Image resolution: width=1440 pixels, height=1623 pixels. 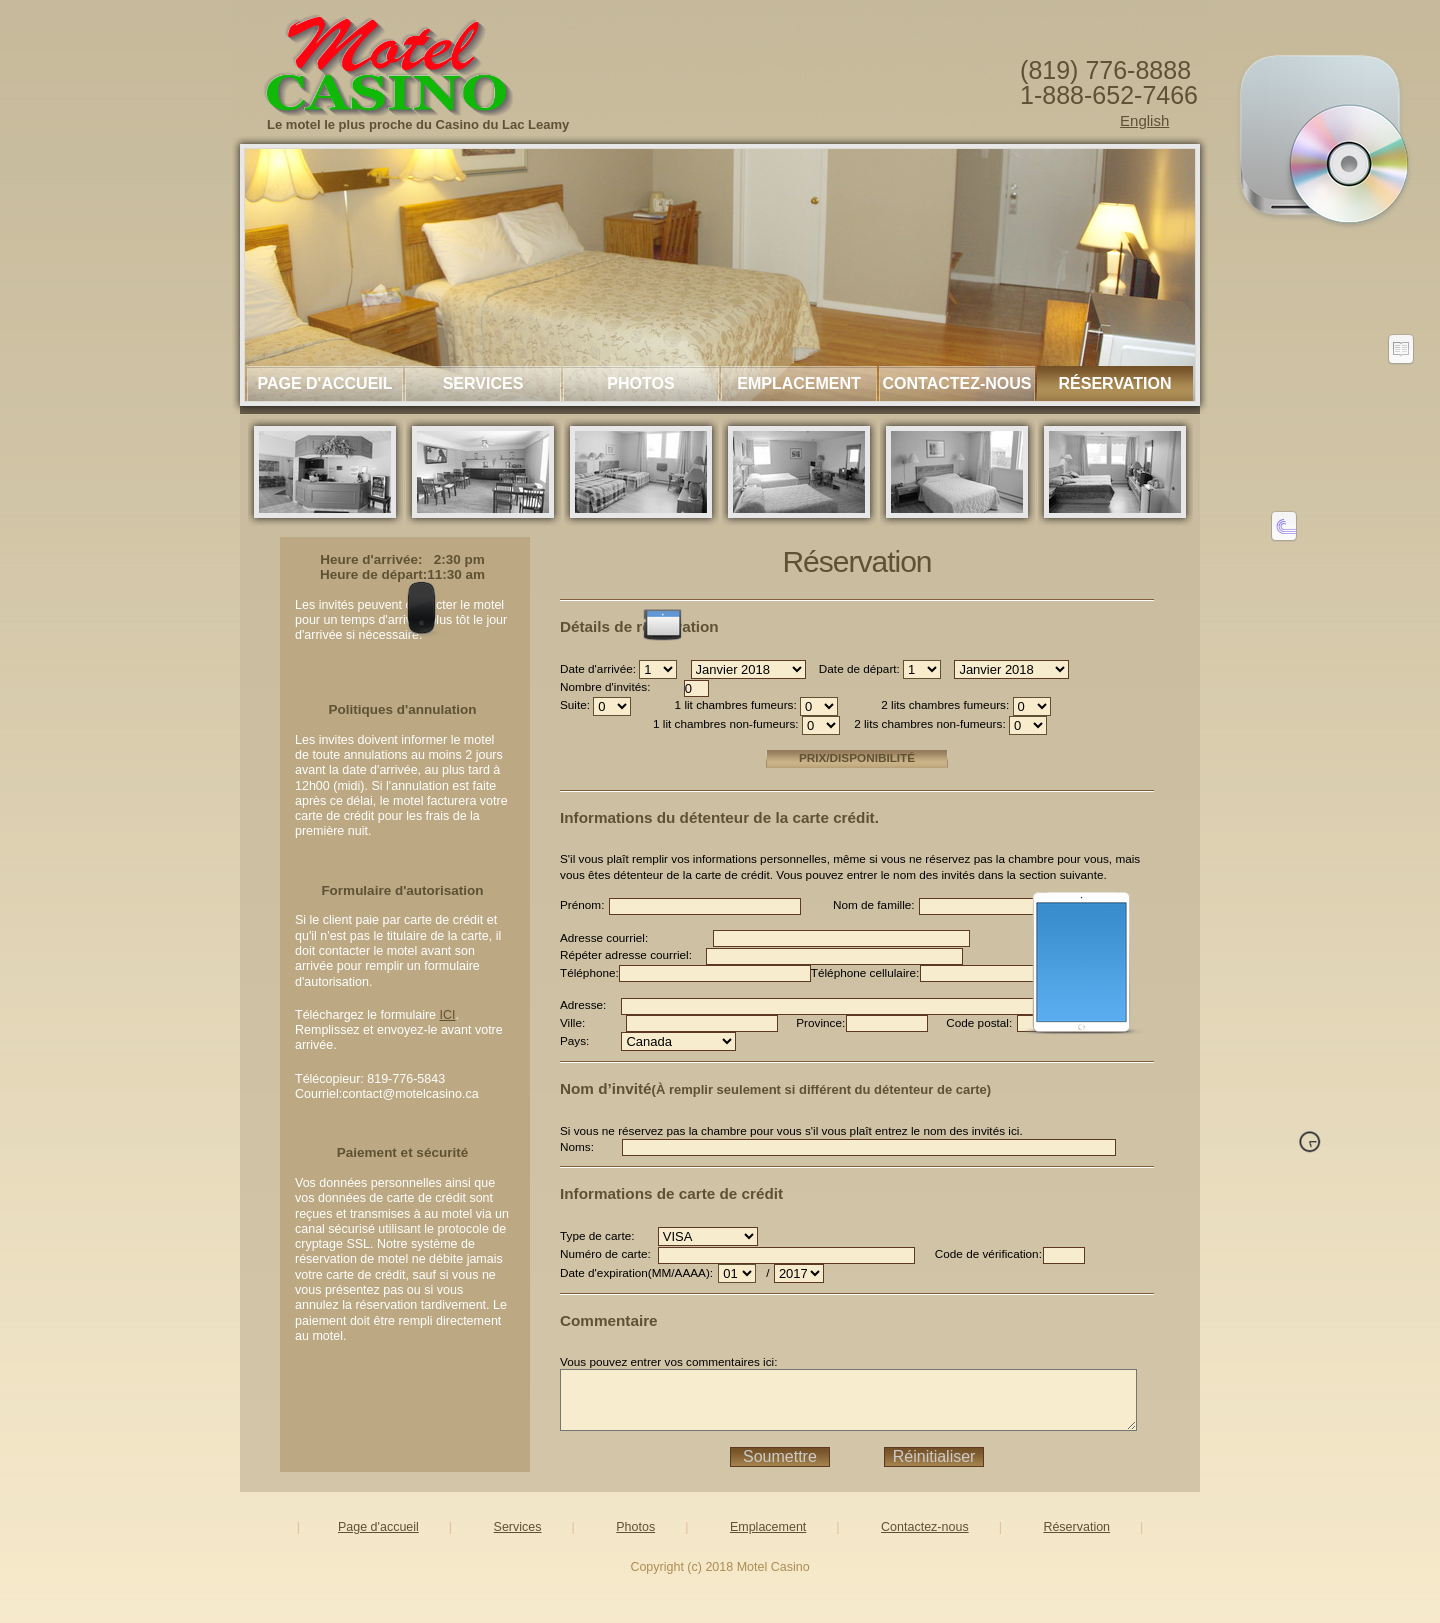 What do you see at coordinates (1320, 135) in the screenshot?
I see `open the DVD player application` at bounding box center [1320, 135].